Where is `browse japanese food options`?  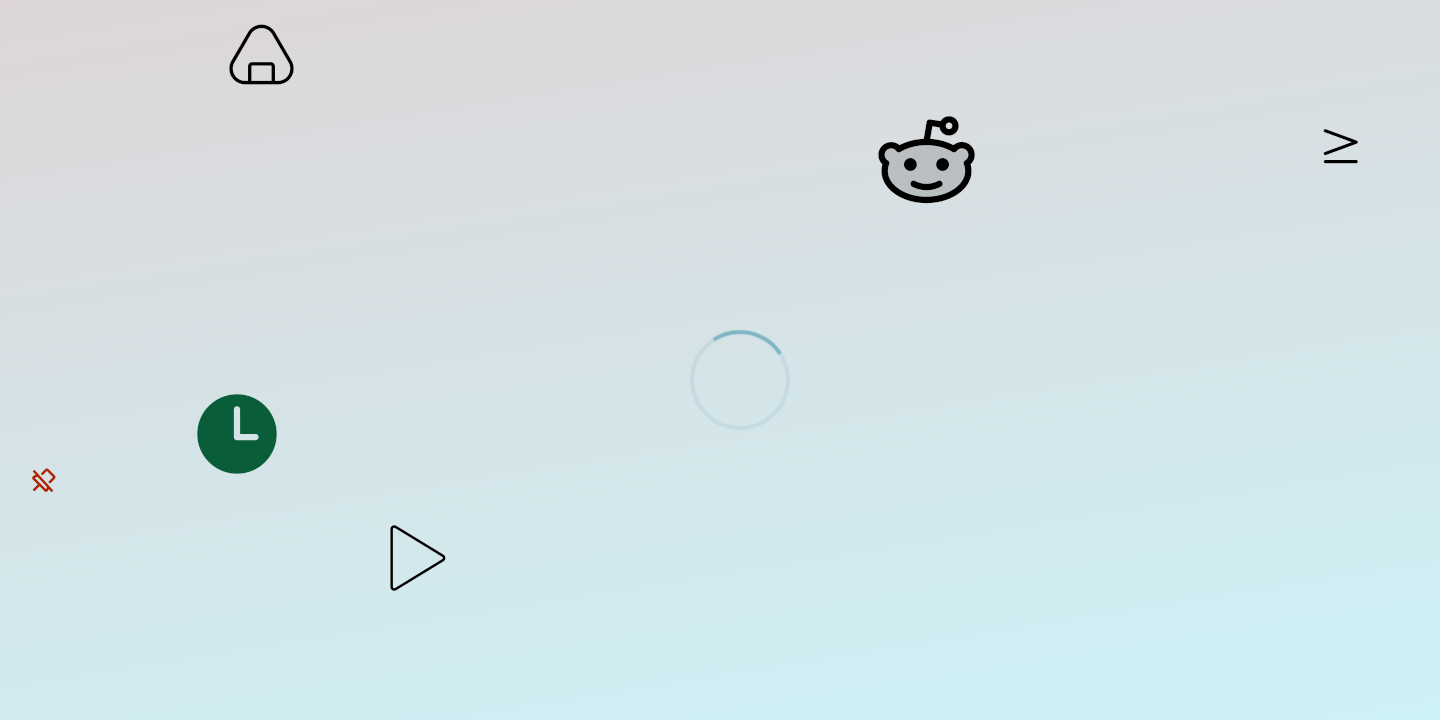
browse japanese food options is located at coordinates (261, 54).